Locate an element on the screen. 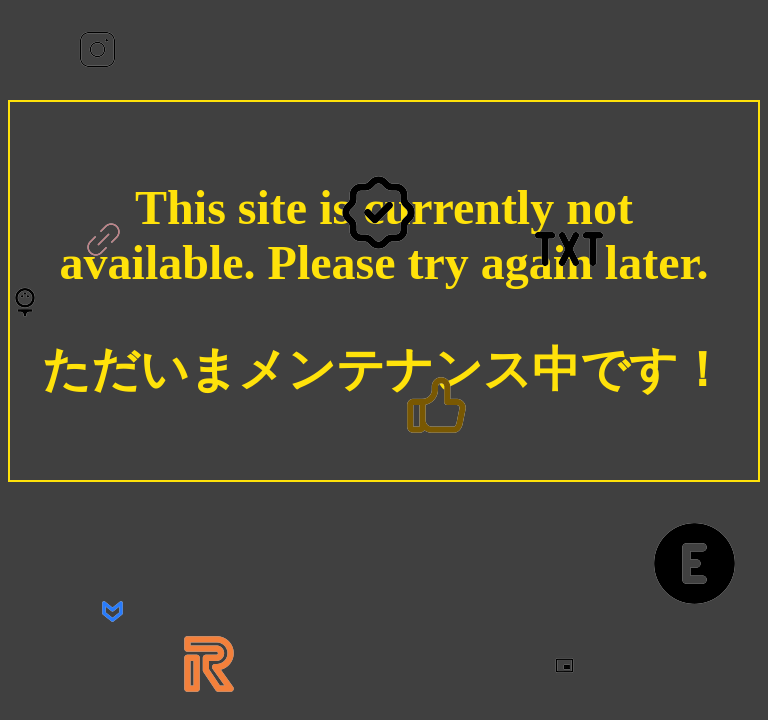 This screenshot has width=768, height=720. access golf-related features or scores is located at coordinates (25, 302).